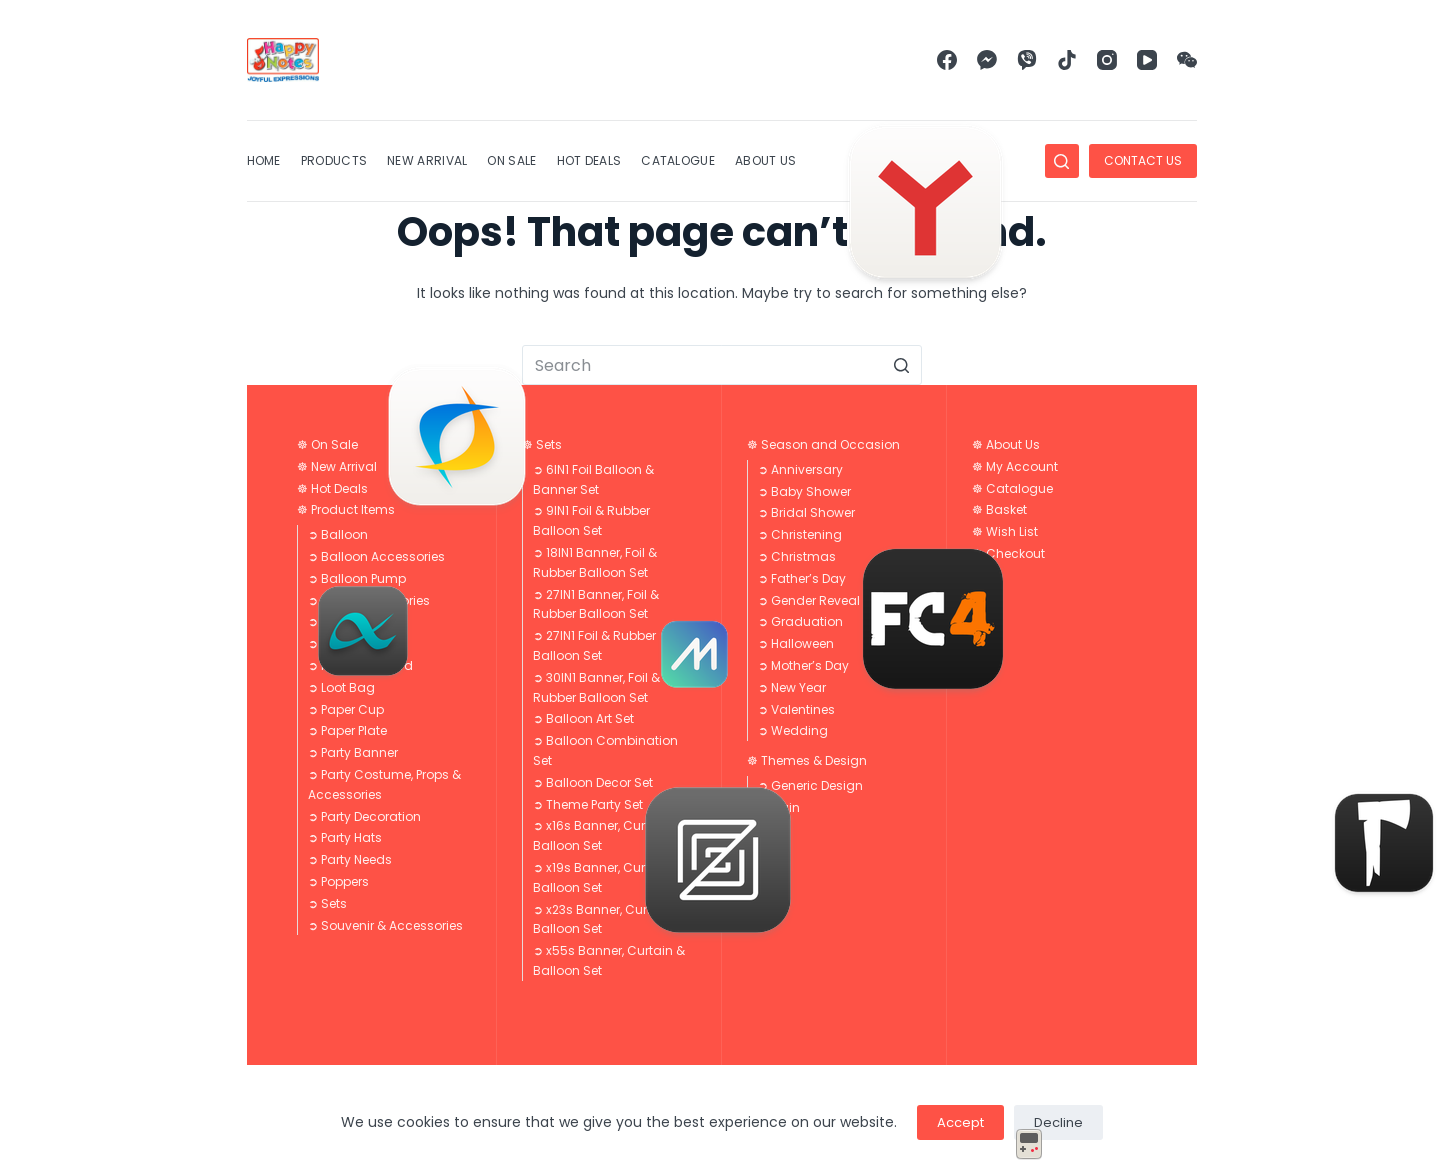 The image size is (1443, 1160). What do you see at coordinates (694, 654) in the screenshot?
I see `open the maxint app` at bounding box center [694, 654].